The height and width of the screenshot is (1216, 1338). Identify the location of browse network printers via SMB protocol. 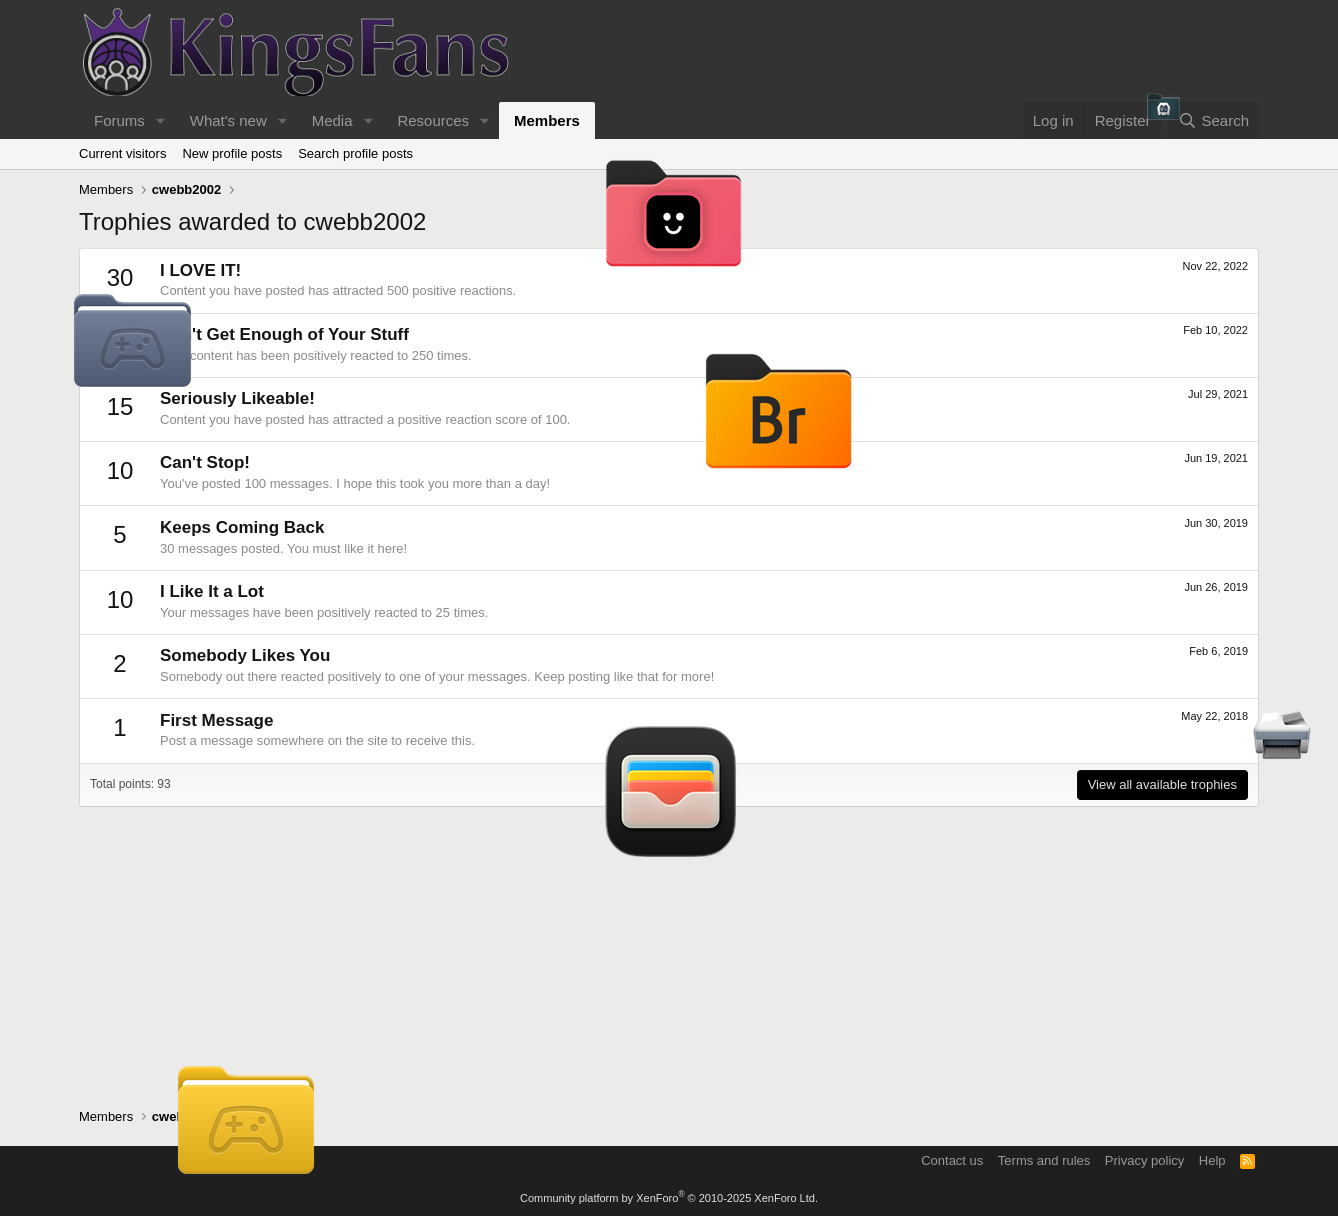
(1282, 735).